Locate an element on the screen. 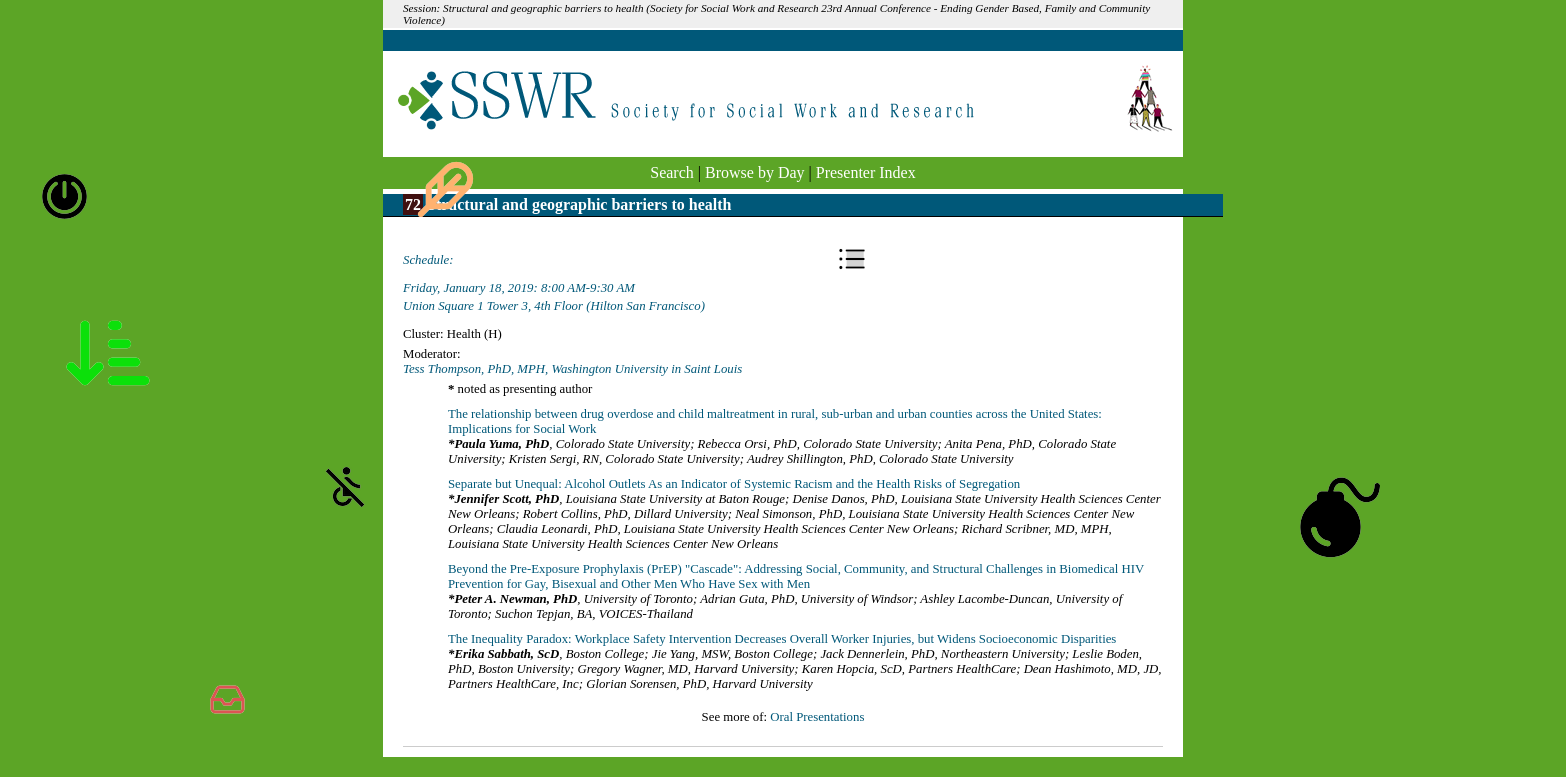  indicates a destructive or dangerous action is located at coordinates (1336, 516).